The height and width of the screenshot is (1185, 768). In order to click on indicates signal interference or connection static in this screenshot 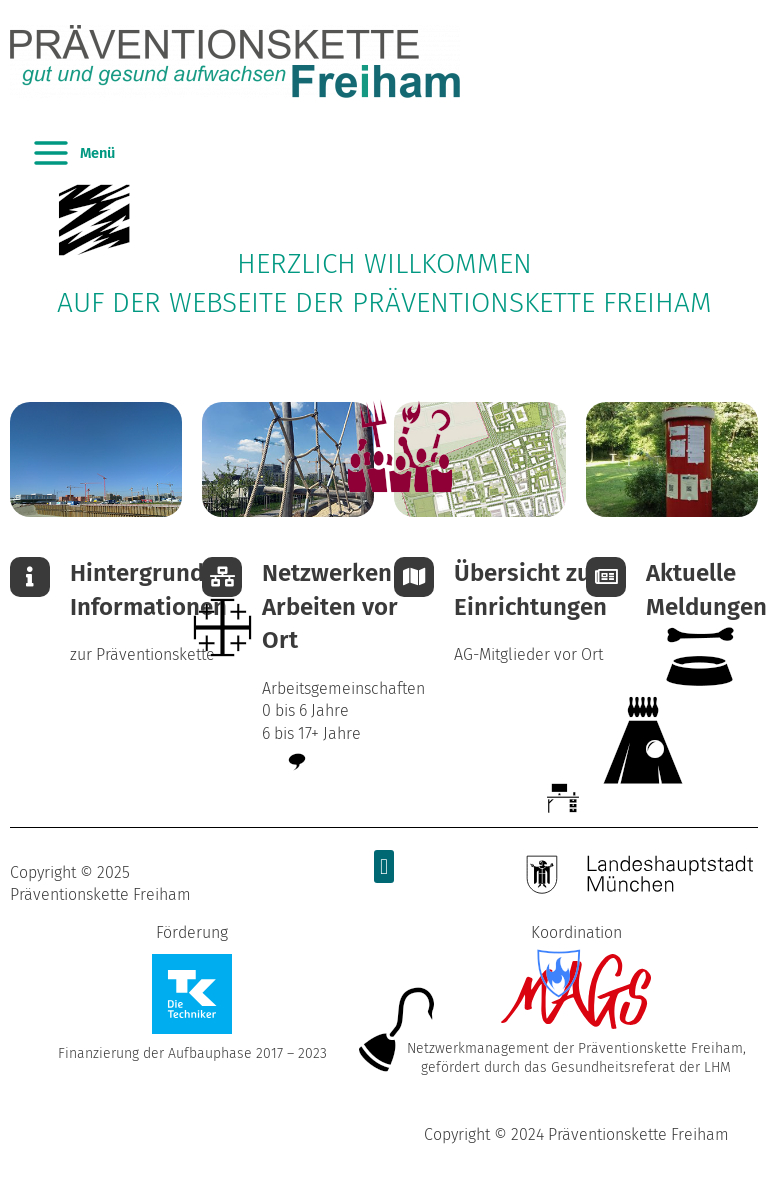, I will do `click(94, 220)`.